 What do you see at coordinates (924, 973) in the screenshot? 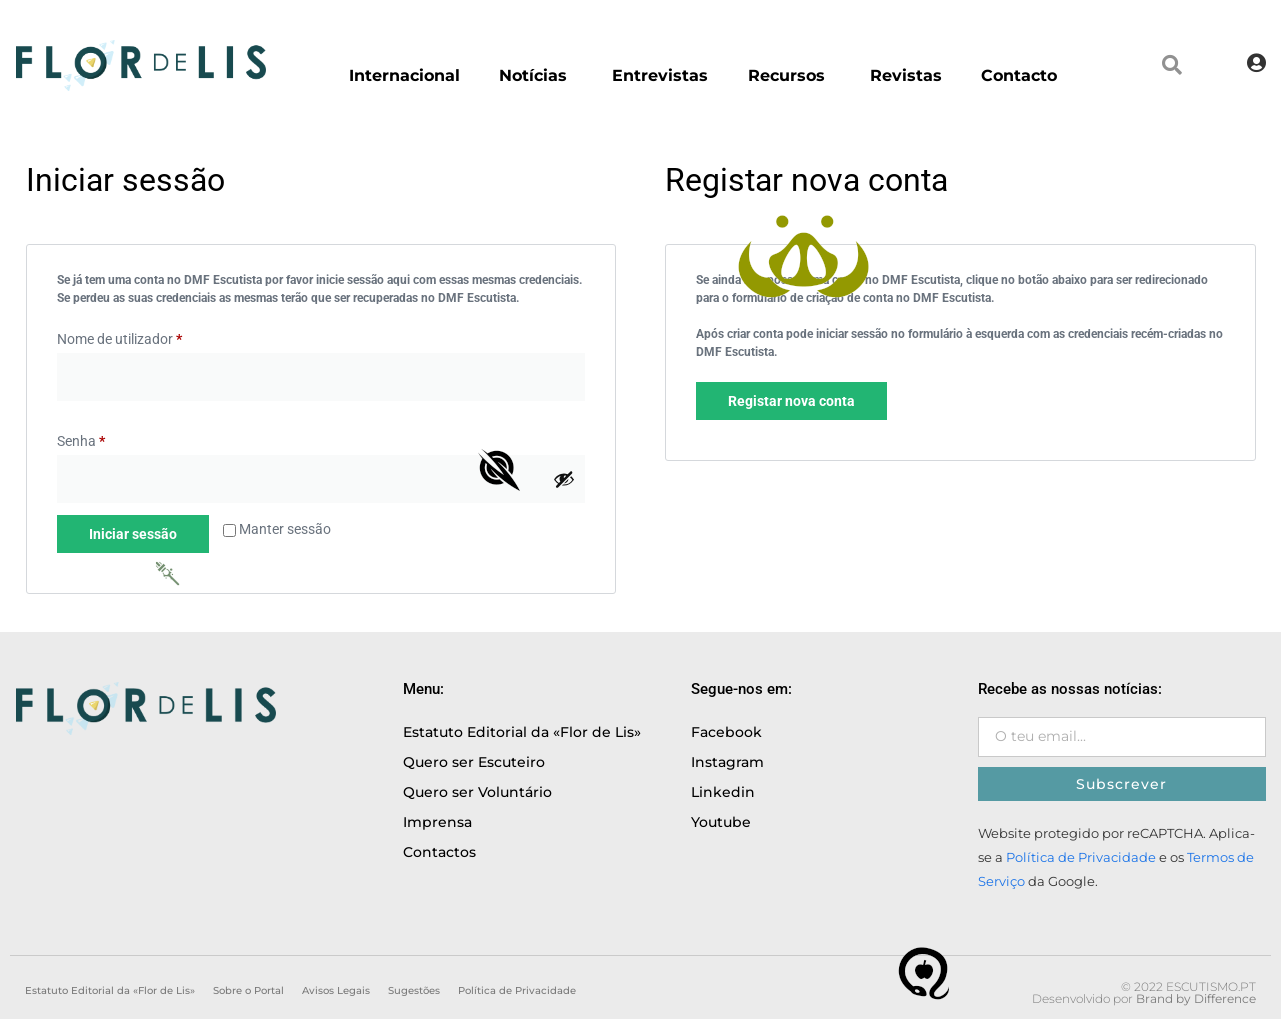
I see `indicates a temptation or forbidden choice in gameplay` at bounding box center [924, 973].